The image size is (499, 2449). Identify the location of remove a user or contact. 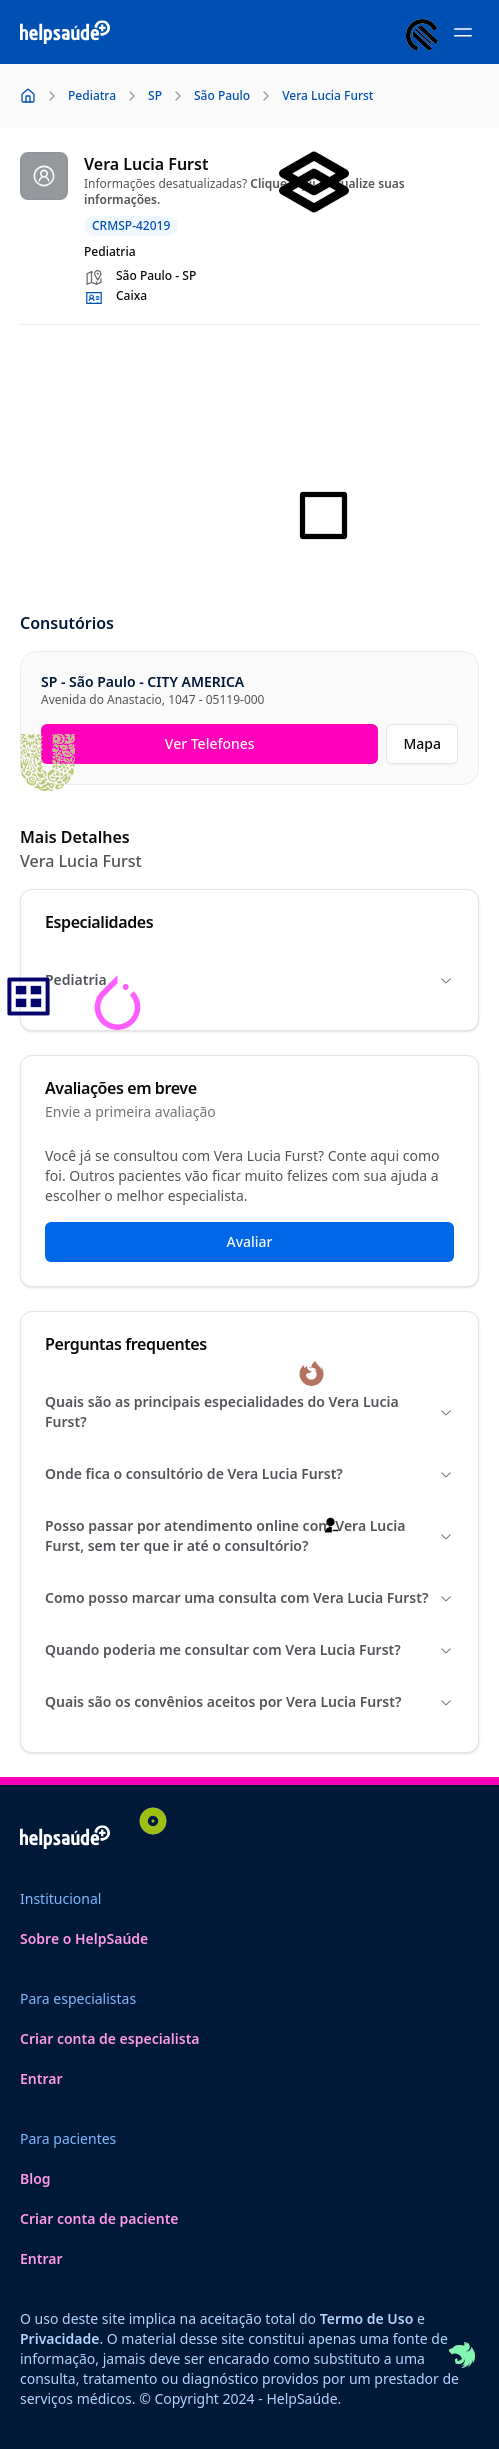
(330, 1525).